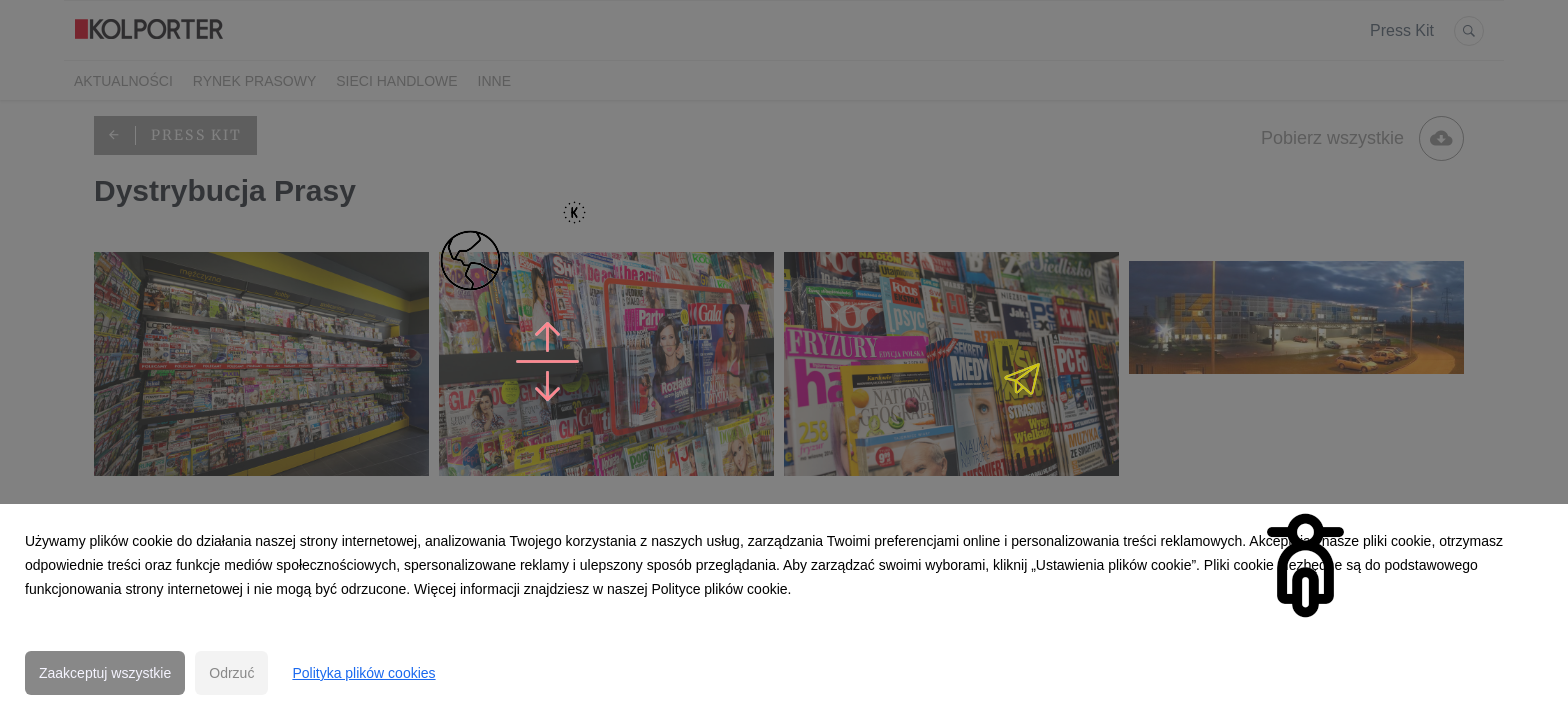 Image resolution: width=1568 pixels, height=720 pixels. What do you see at coordinates (574, 212) in the screenshot?
I see `indicates a keyboard shortcut or hotkey` at bounding box center [574, 212].